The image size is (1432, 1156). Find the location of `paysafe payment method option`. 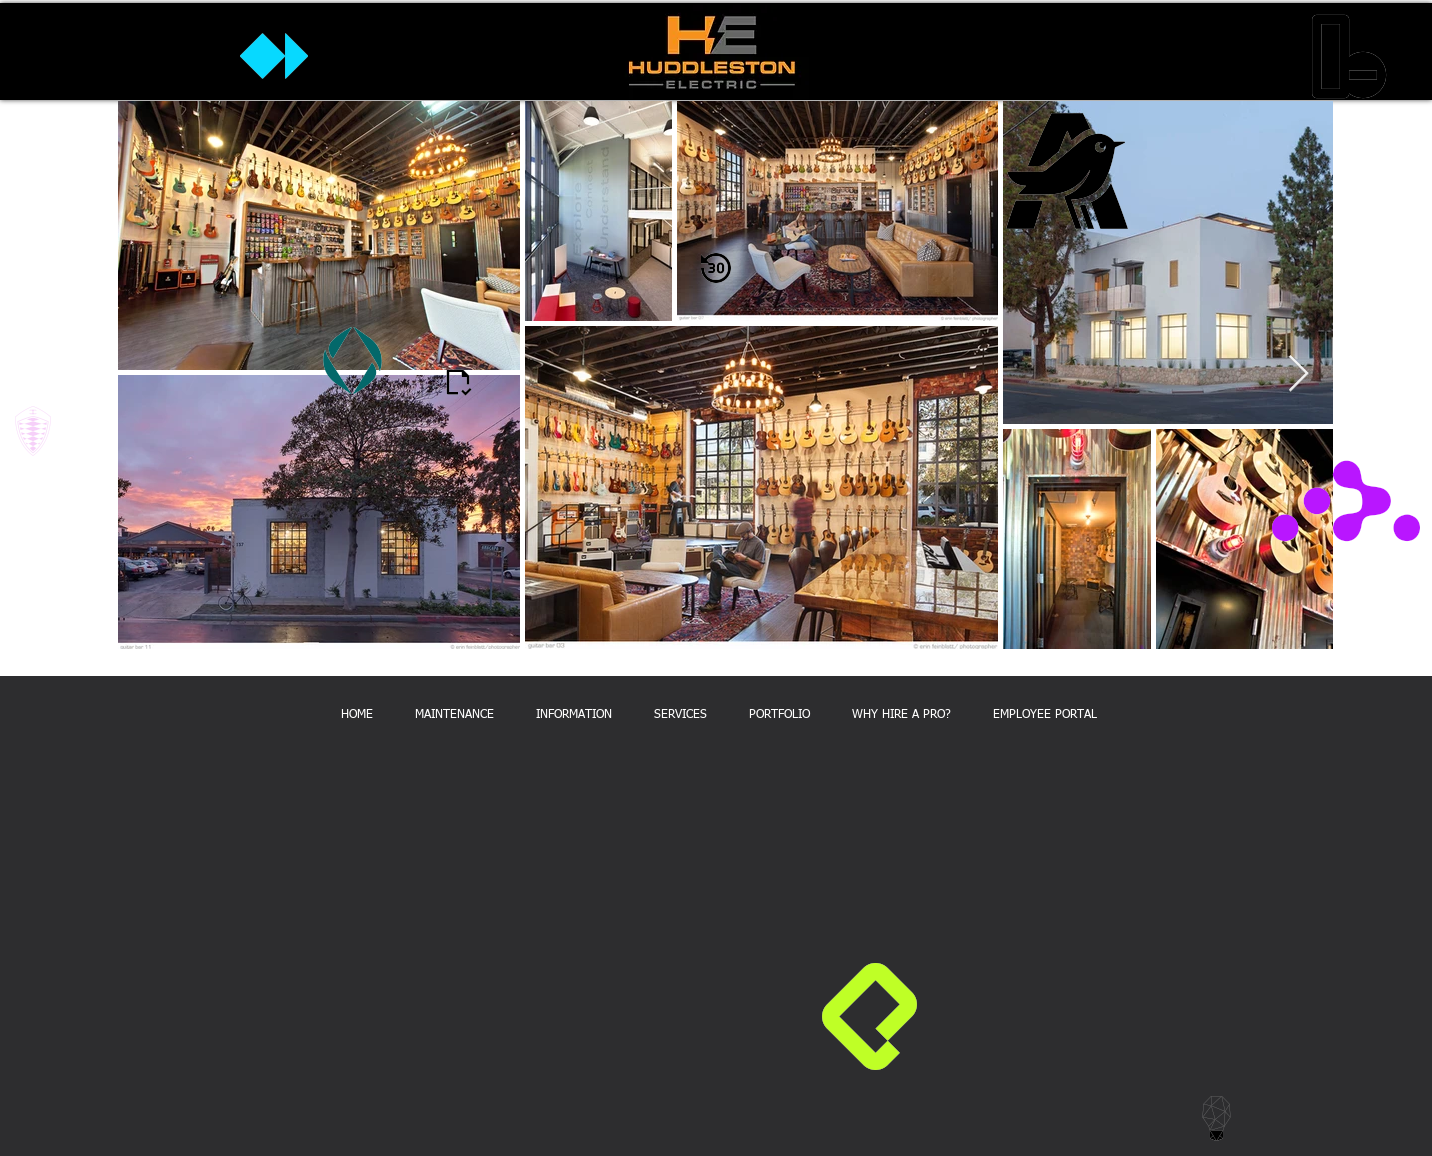

paysafe payment method option is located at coordinates (274, 56).